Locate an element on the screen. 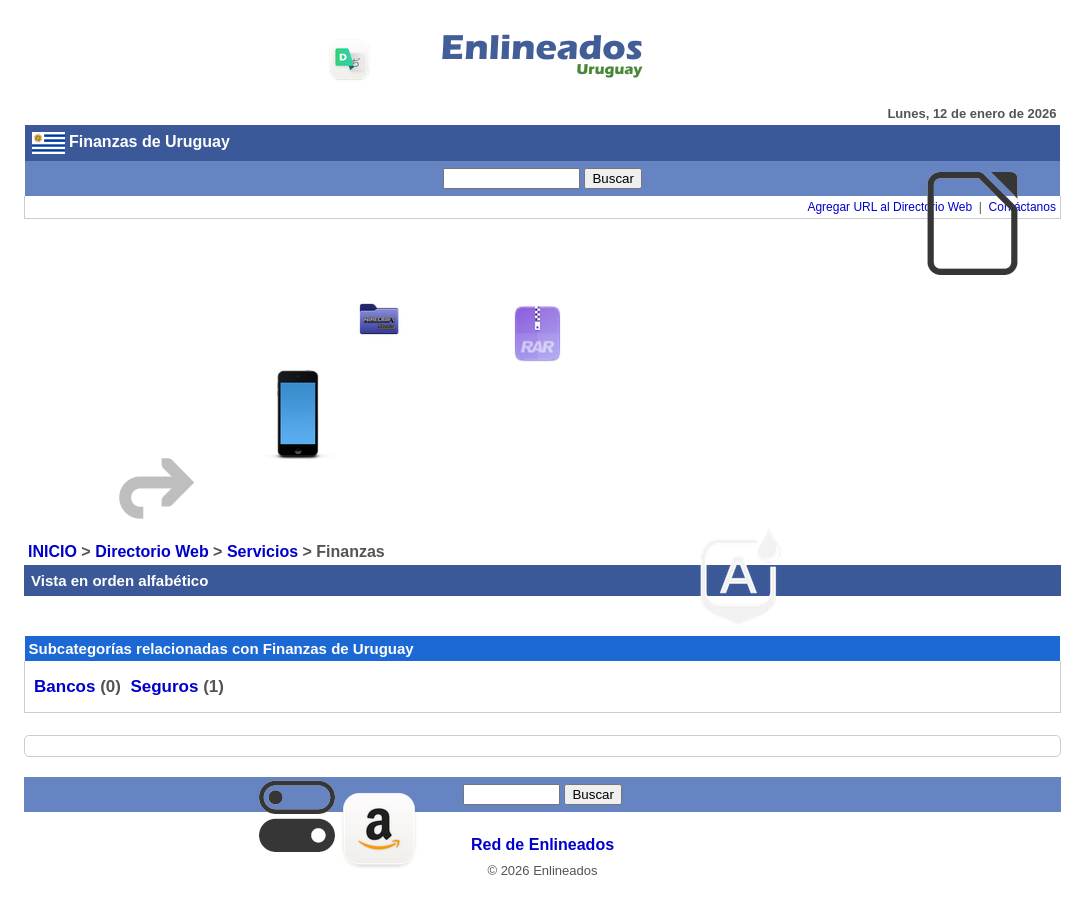 The width and height of the screenshot is (1085, 903). redo the last undone action is located at coordinates (155, 488).